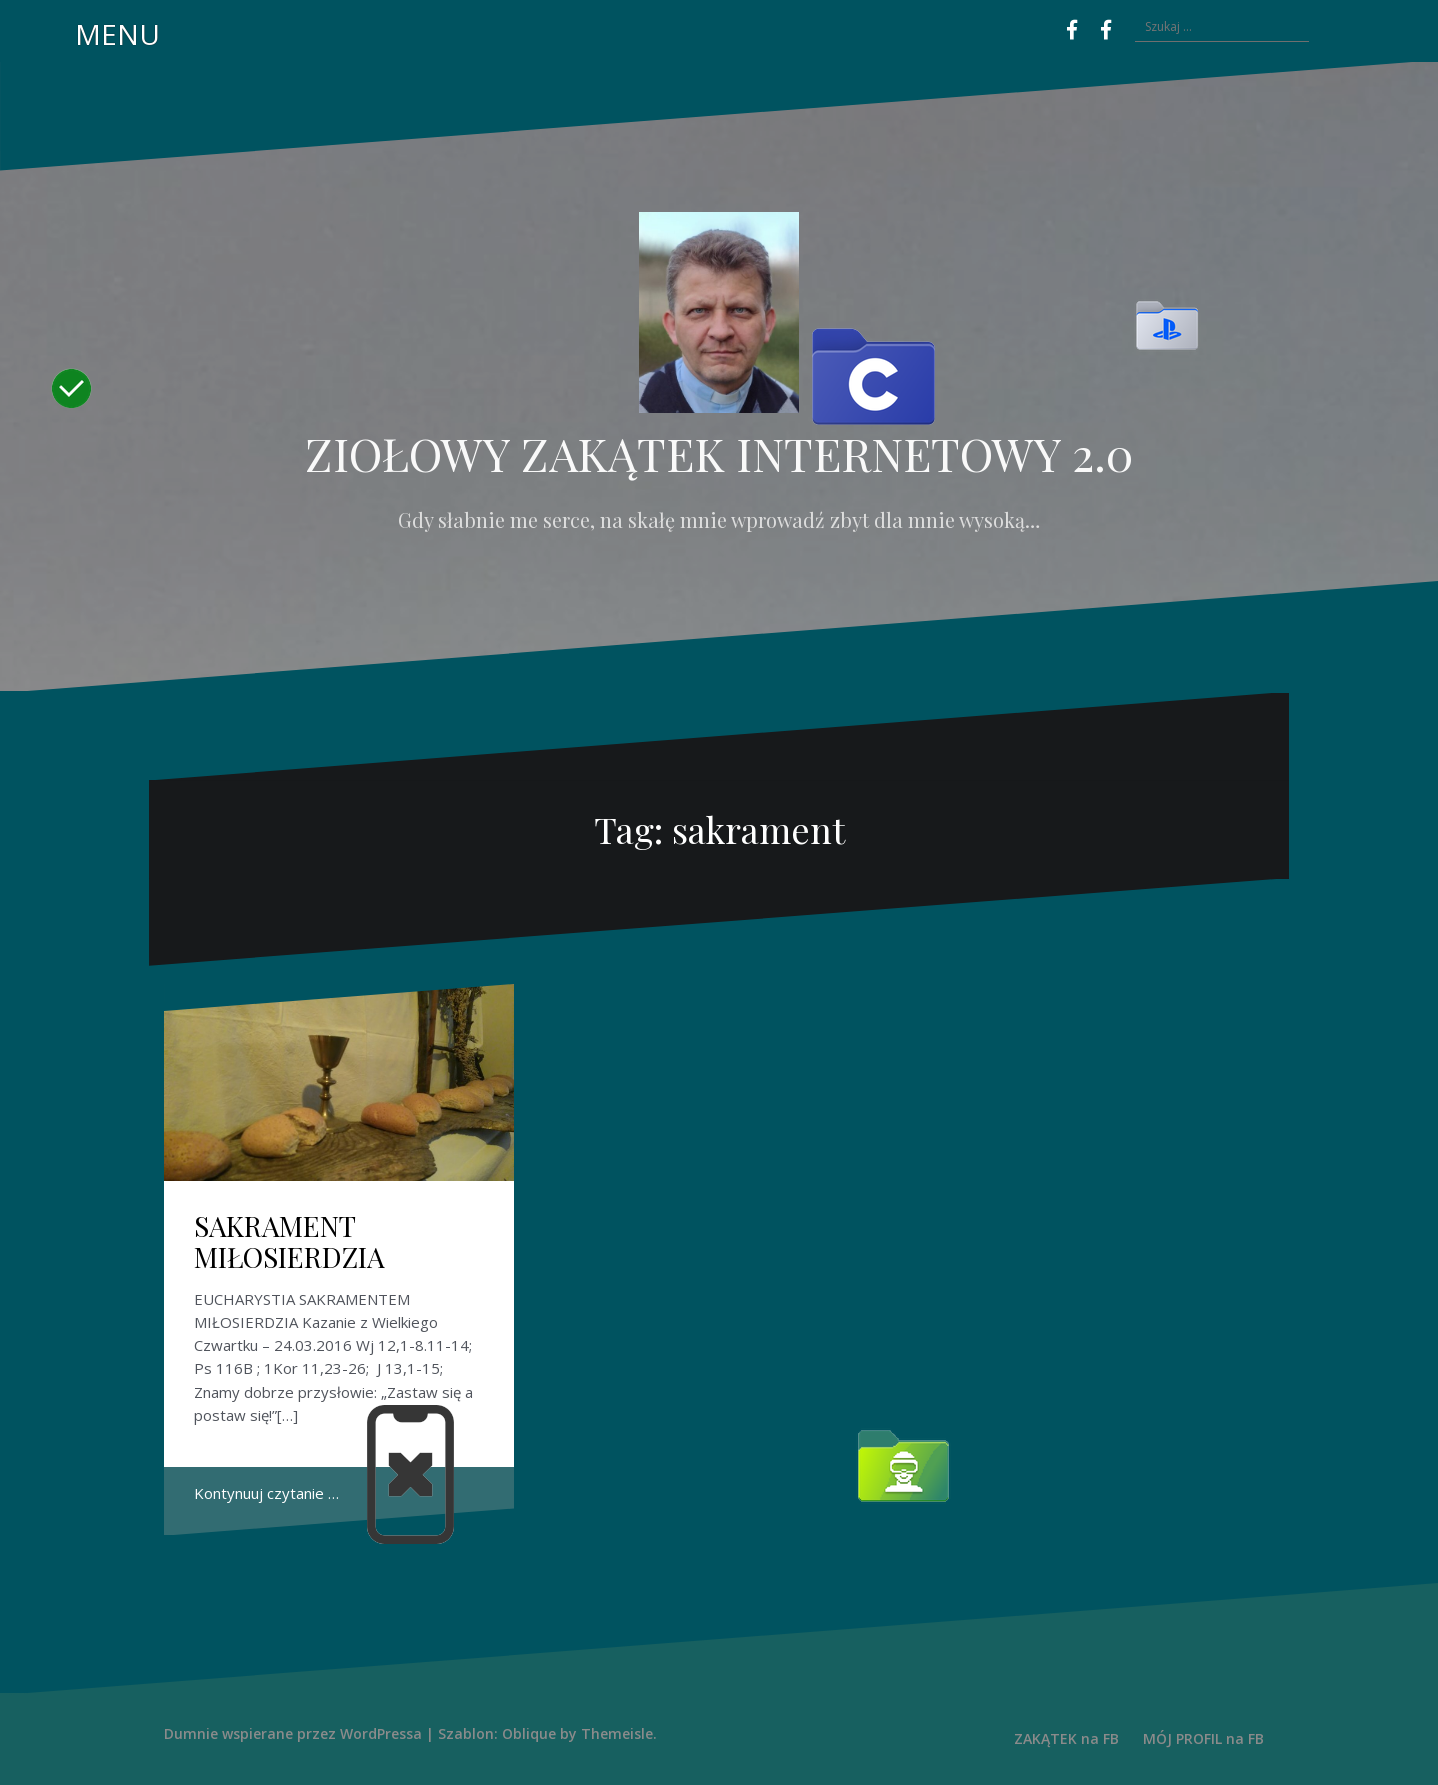 The height and width of the screenshot is (1785, 1438). Describe the element at coordinates (873, 380) in the screenshot. I see `open folder containing C programming files` at that location.